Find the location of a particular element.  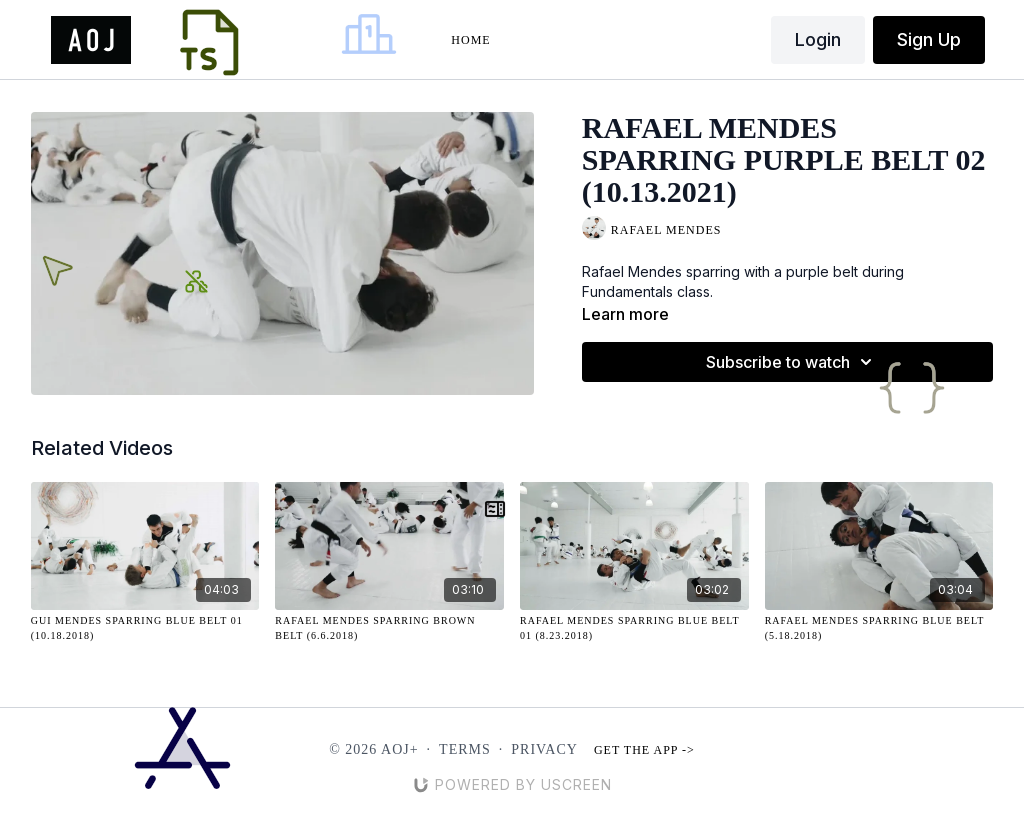

access microwave controls or settings is located at coordinates (495, 509).